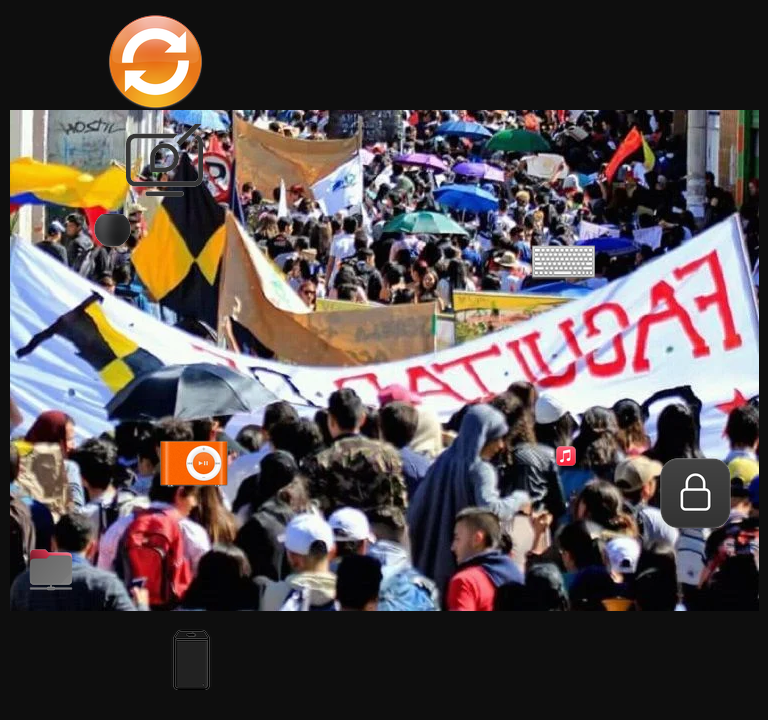 The image size is (768, 720). What do you see at coordinates (563, 261) in the screenshot?
I see `indicates bluetooth keyboard connected` at bounding box center [563, 261].